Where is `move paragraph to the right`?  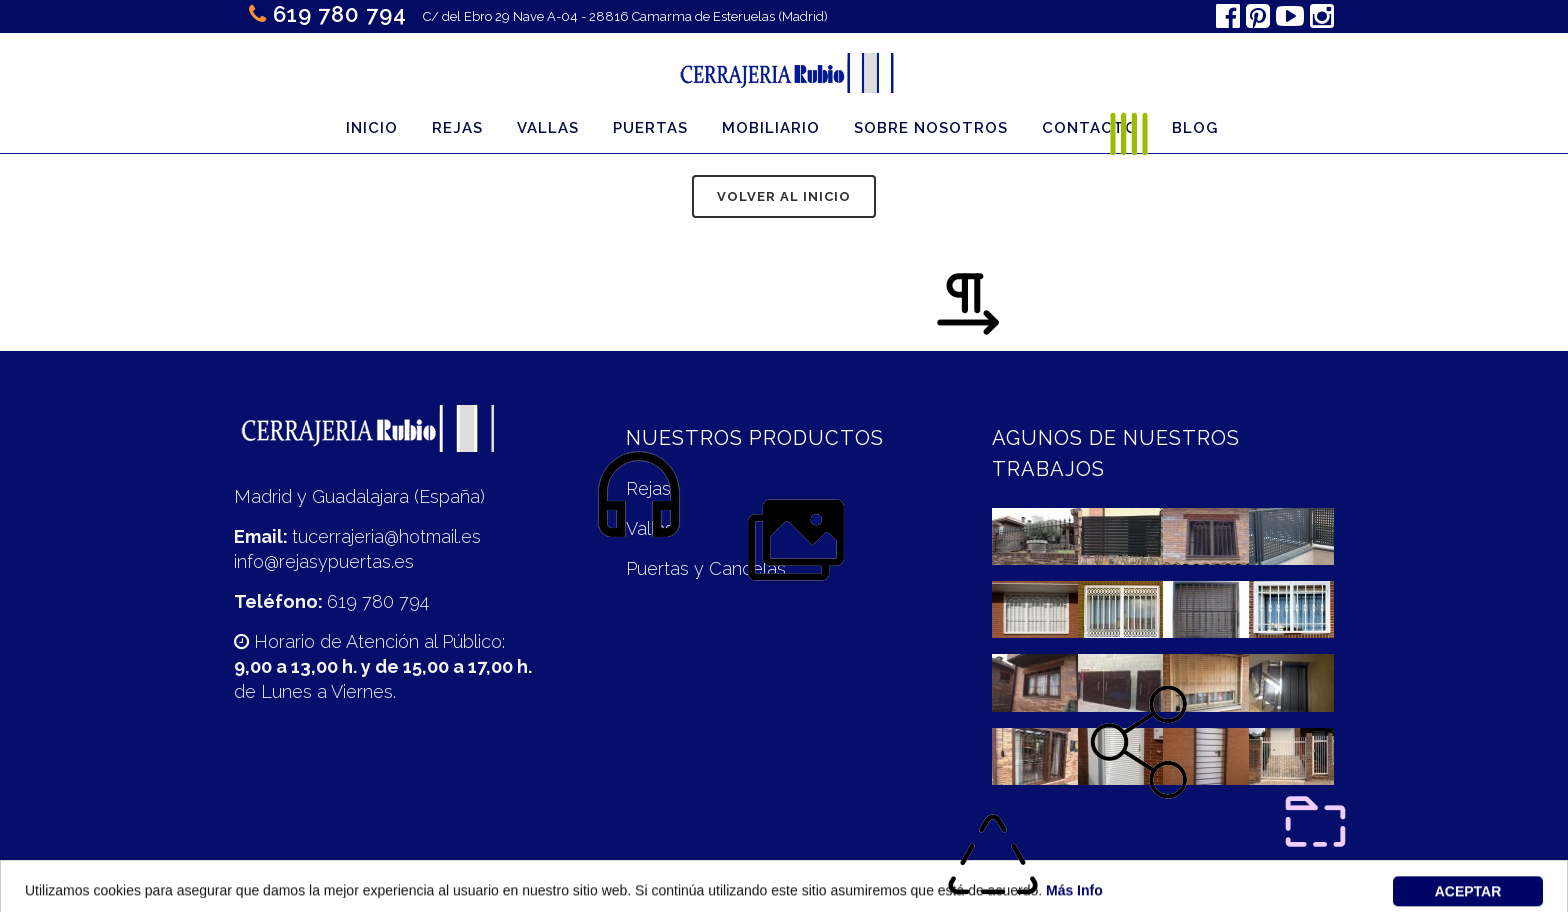 move paragraph to the right is located at coordinates (968, 304).